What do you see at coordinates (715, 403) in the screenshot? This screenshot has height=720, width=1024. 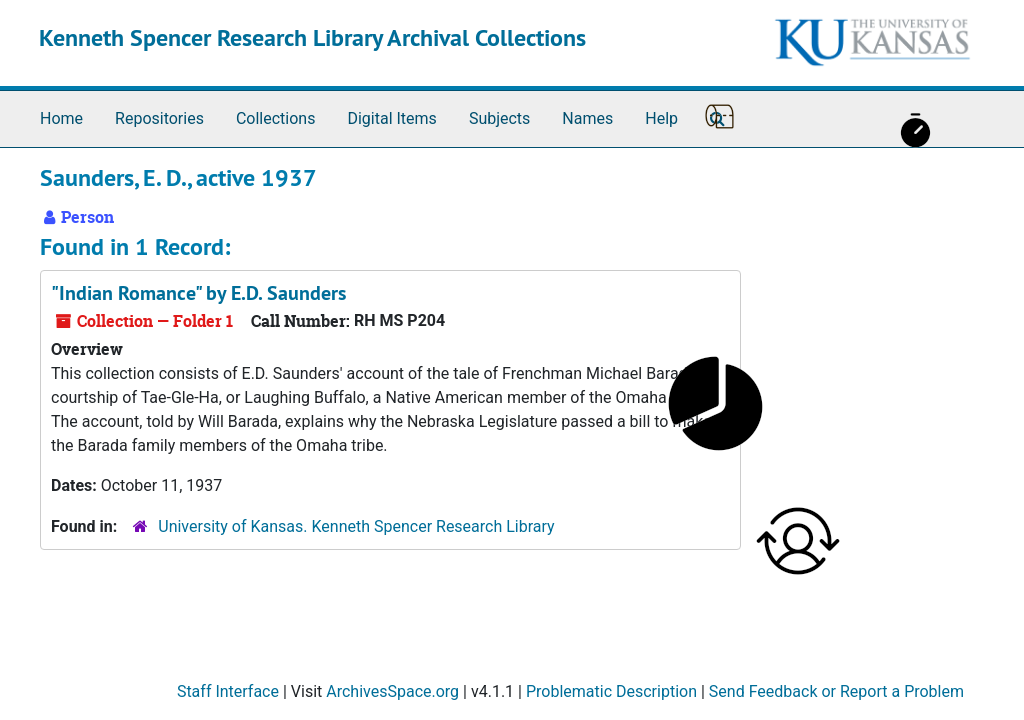 I see `view analytics or statistics` at bounding box center [715, 403].